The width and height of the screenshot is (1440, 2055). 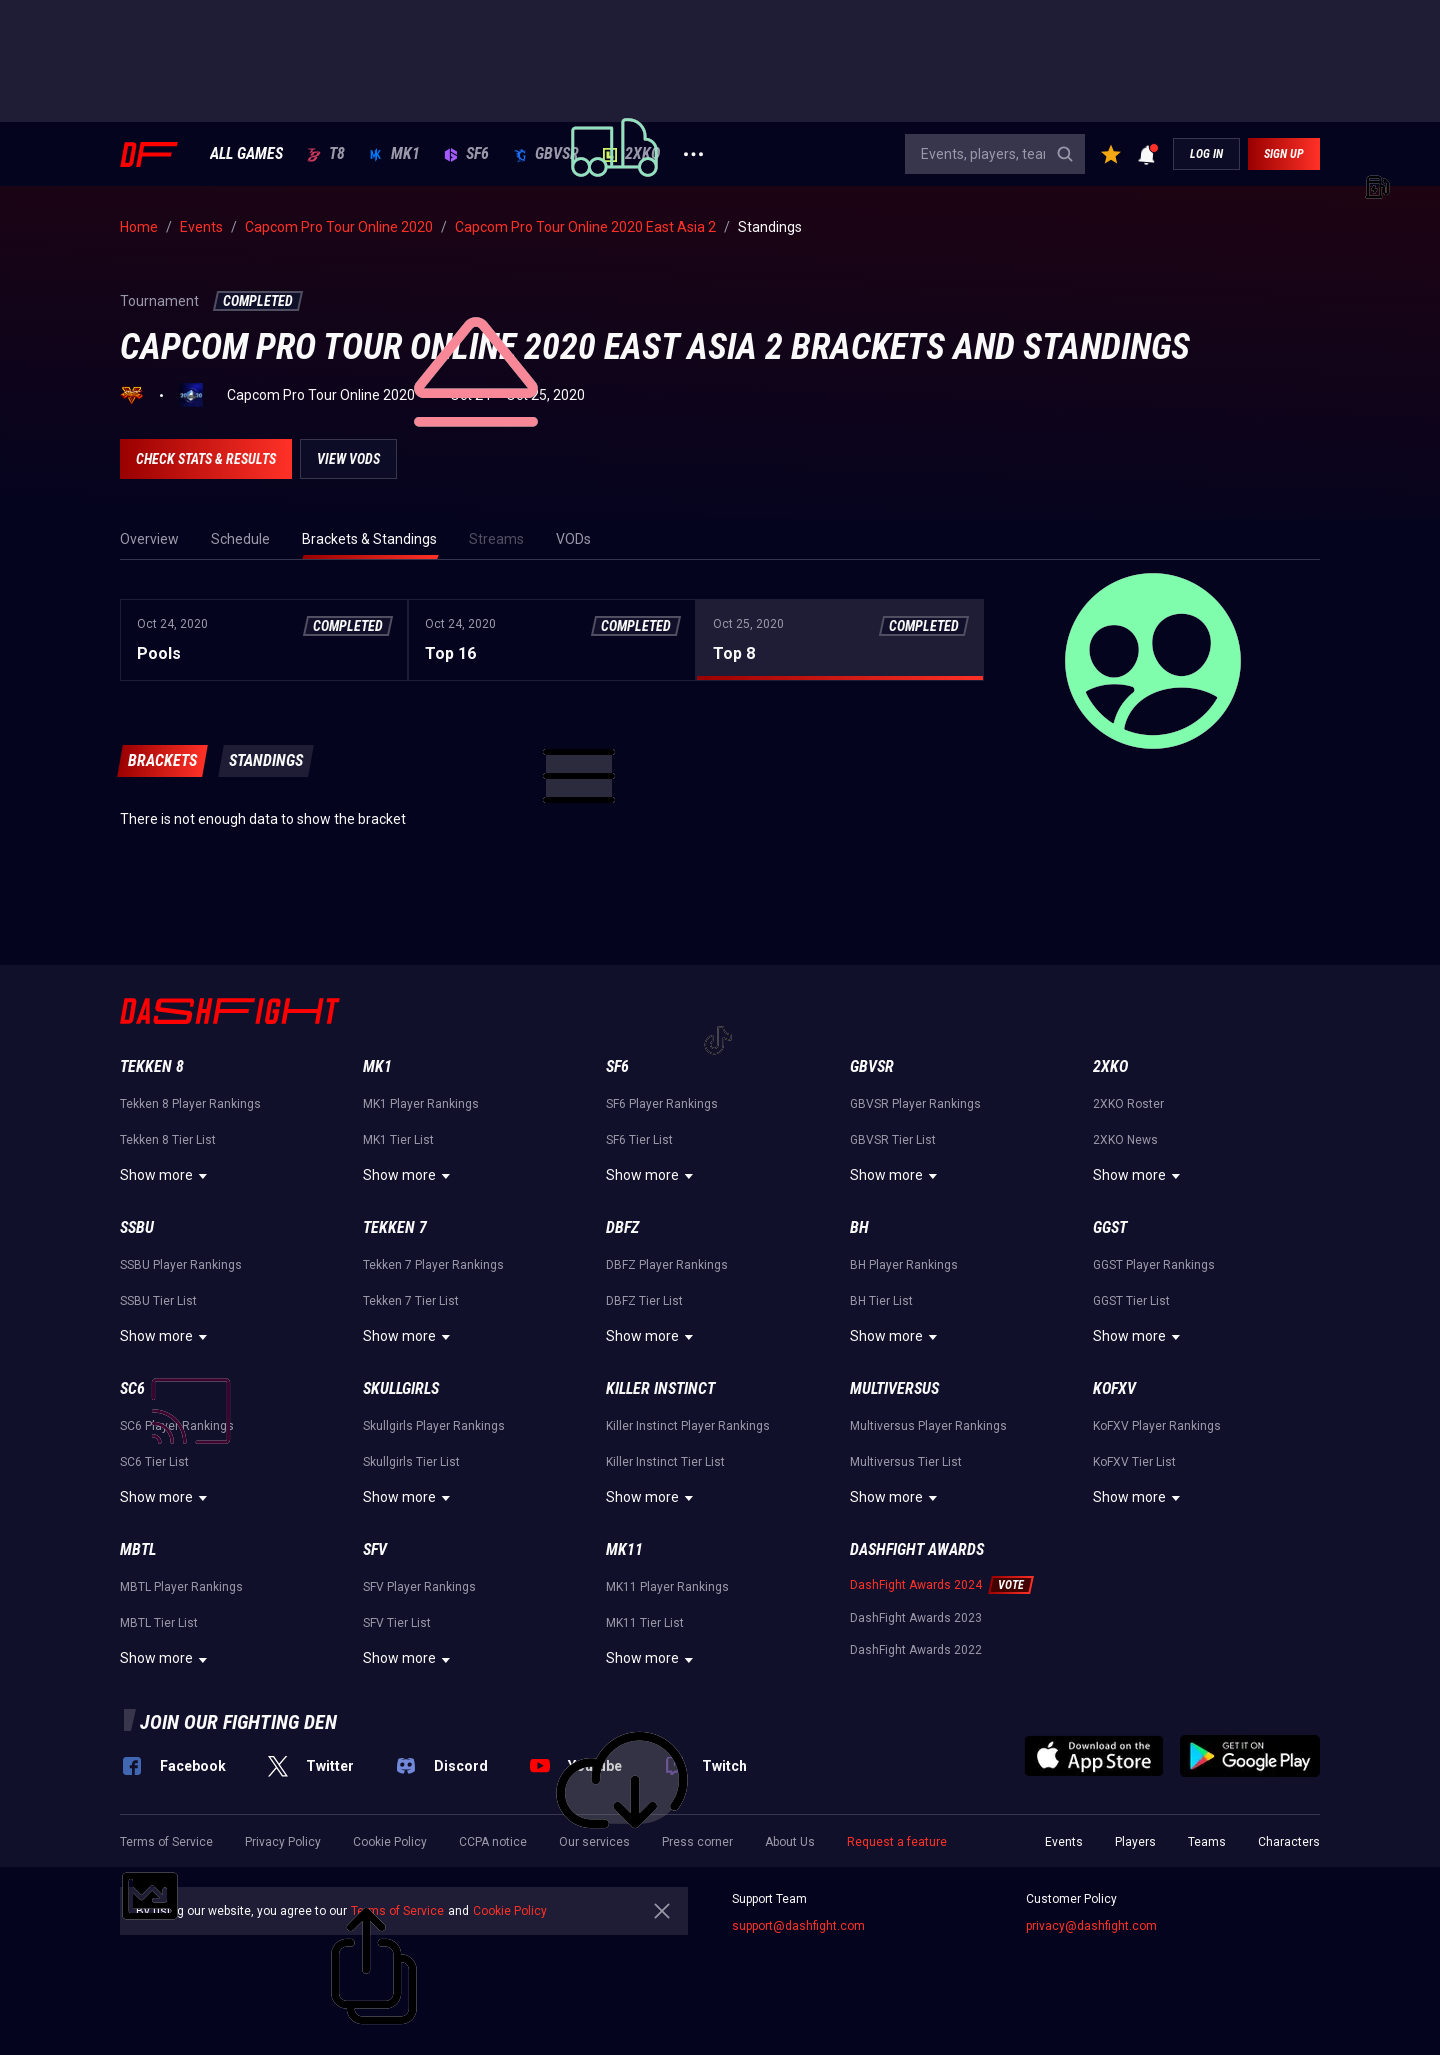 I want to click on share or export multiple items, so click(x=374, y=1966).